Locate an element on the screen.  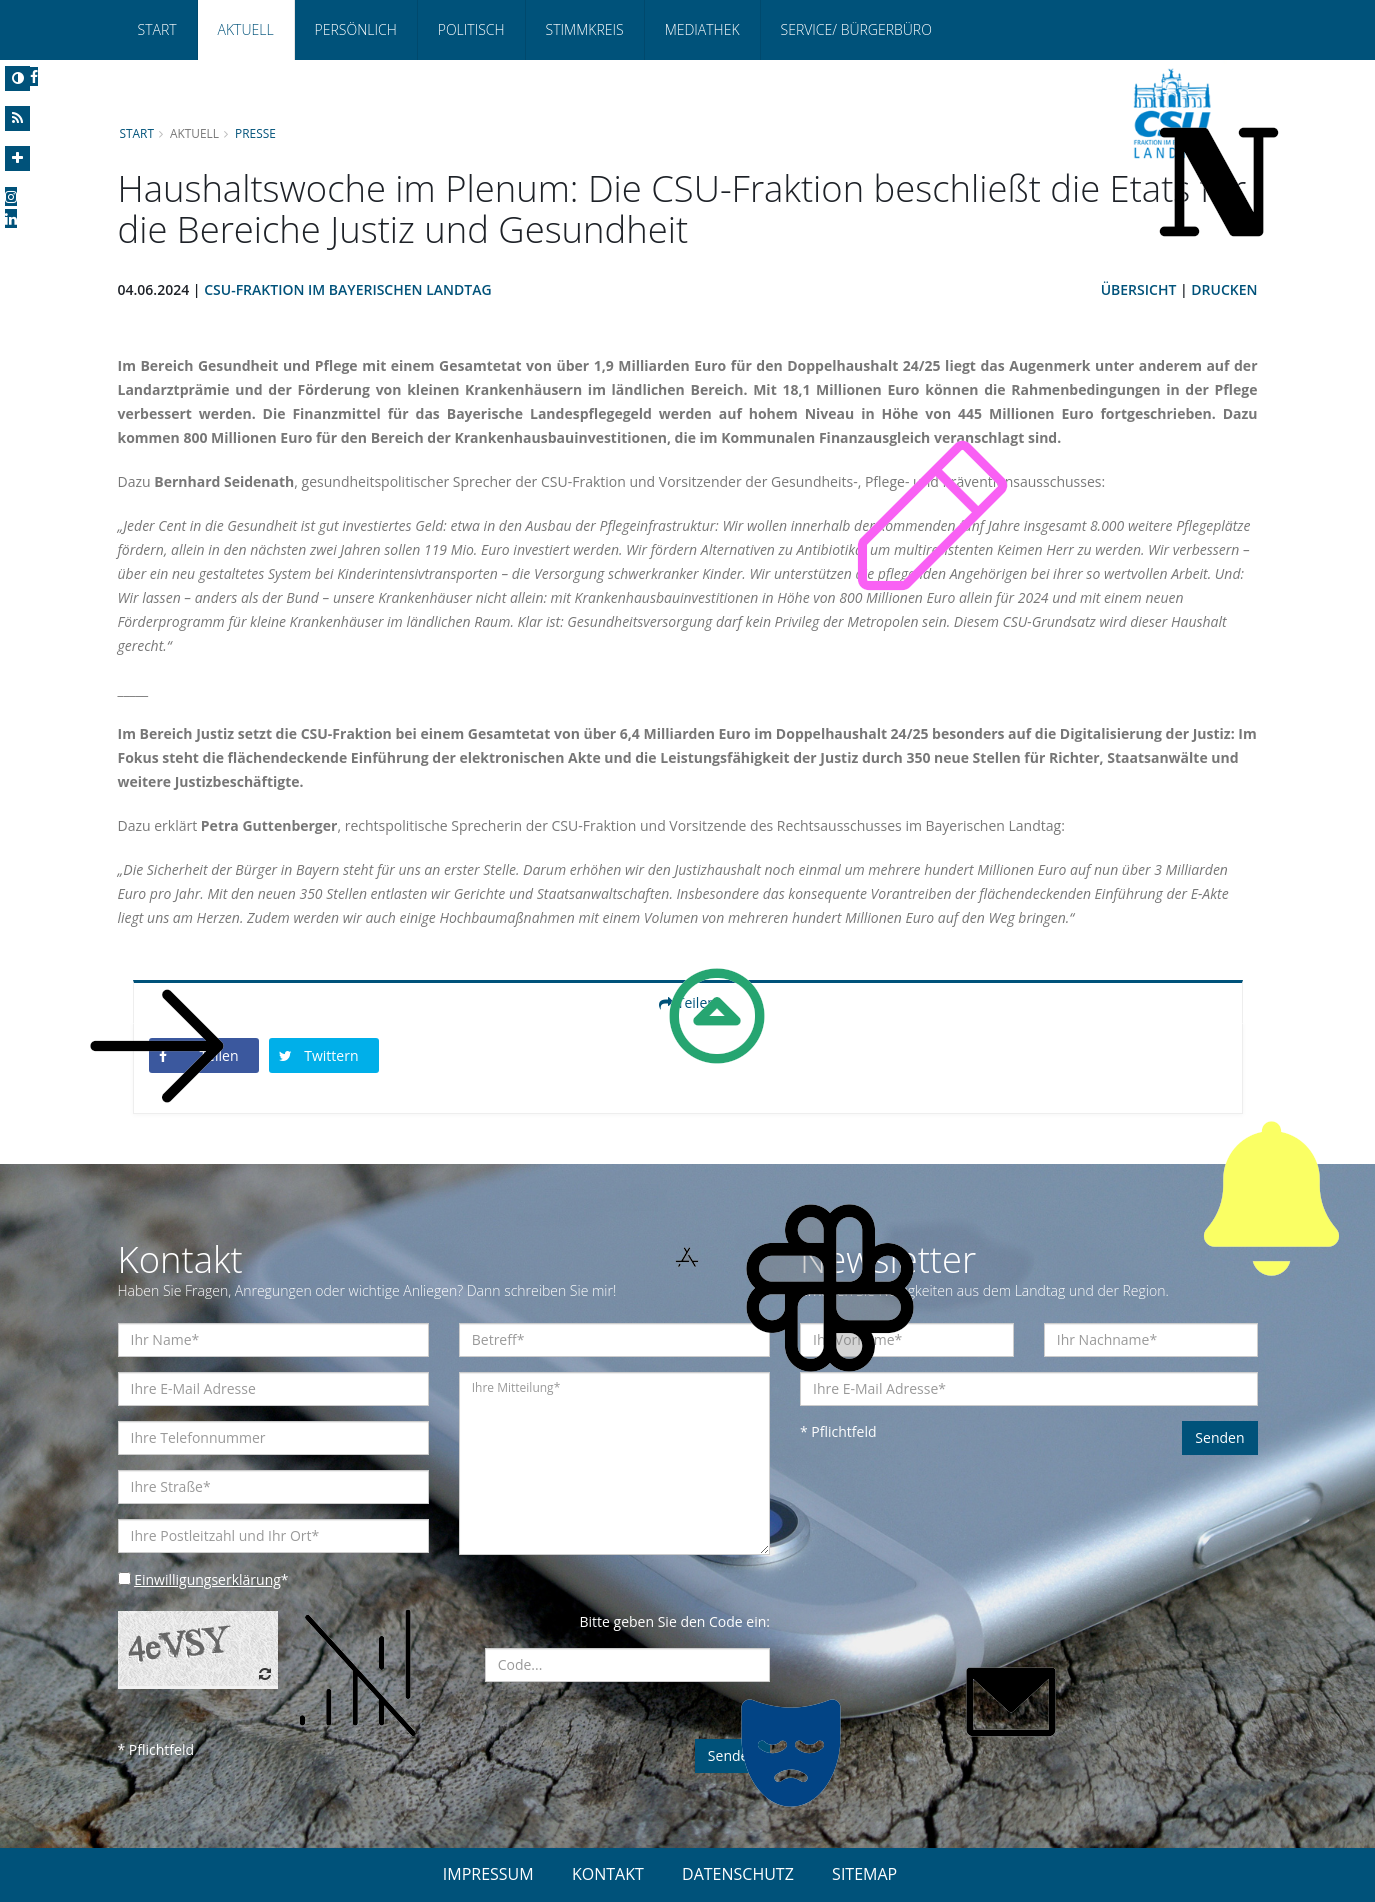
navigate to the next item or page is located at coordinates (157, 1046).